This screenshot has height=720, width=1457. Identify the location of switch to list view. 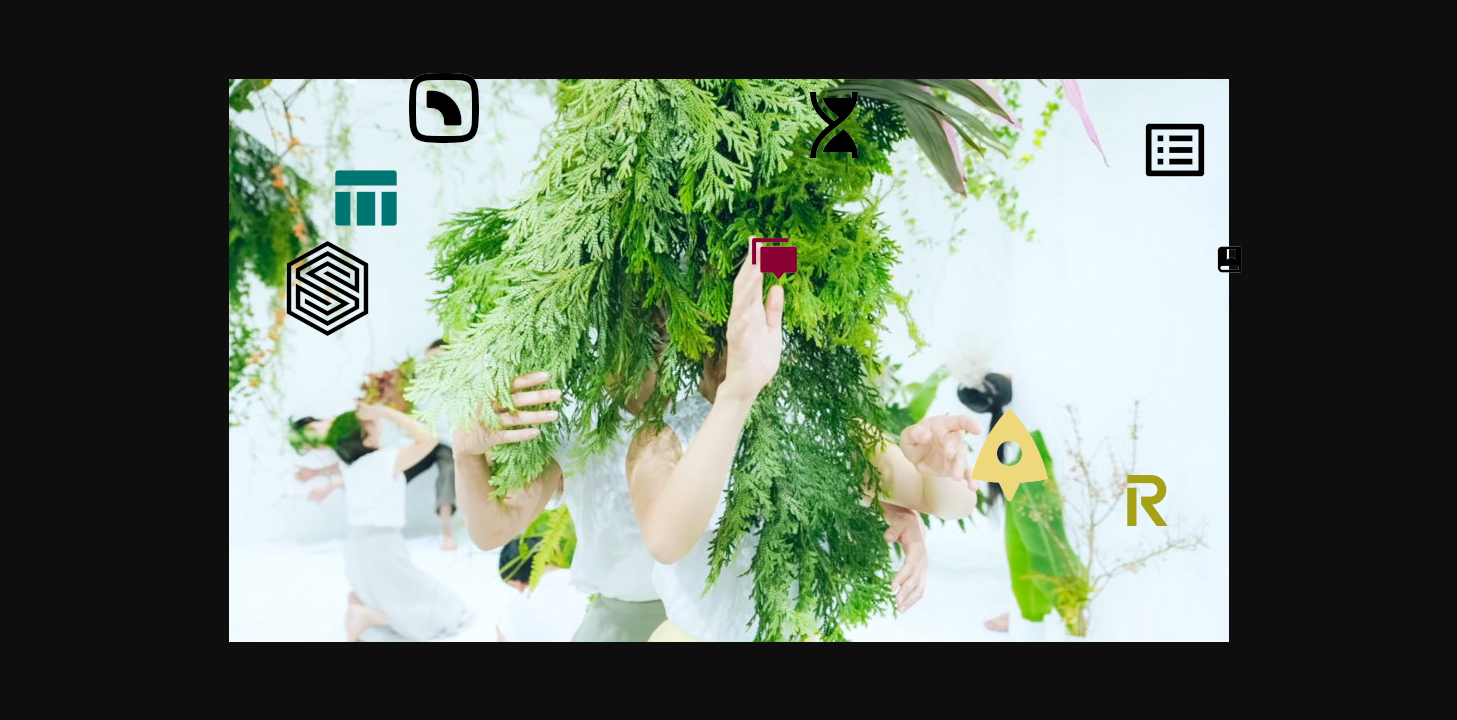
(1175, 150).